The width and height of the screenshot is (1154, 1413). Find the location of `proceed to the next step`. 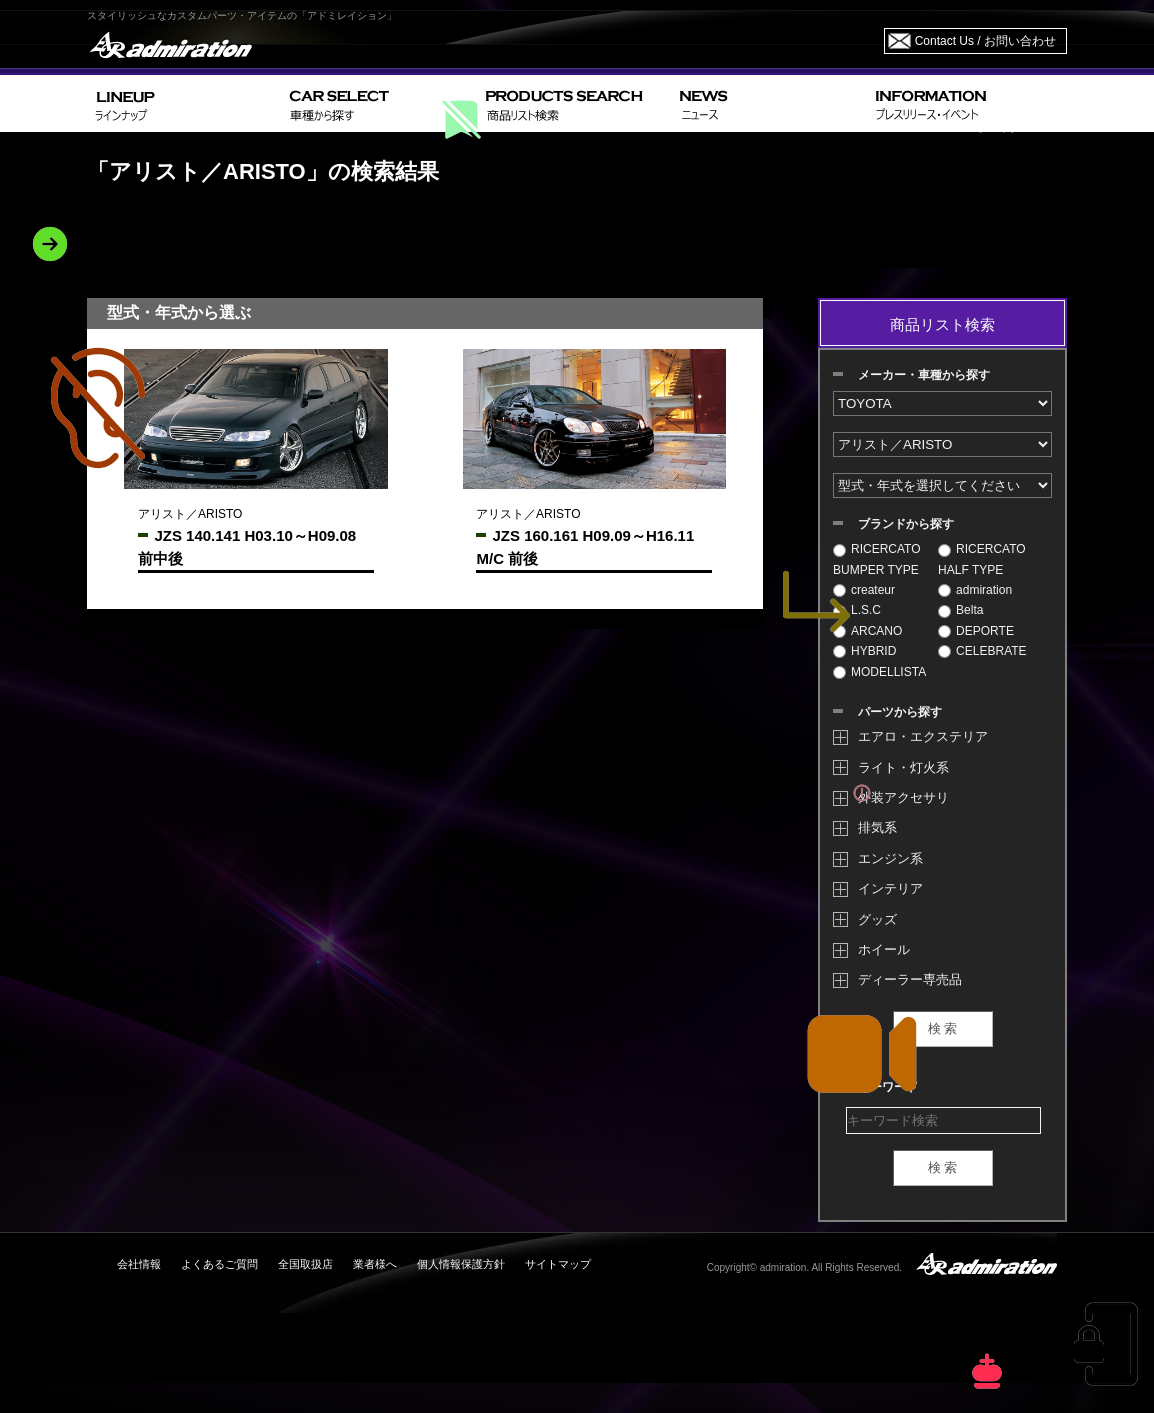

proceed to the next step is located at coordinates (50, 244).